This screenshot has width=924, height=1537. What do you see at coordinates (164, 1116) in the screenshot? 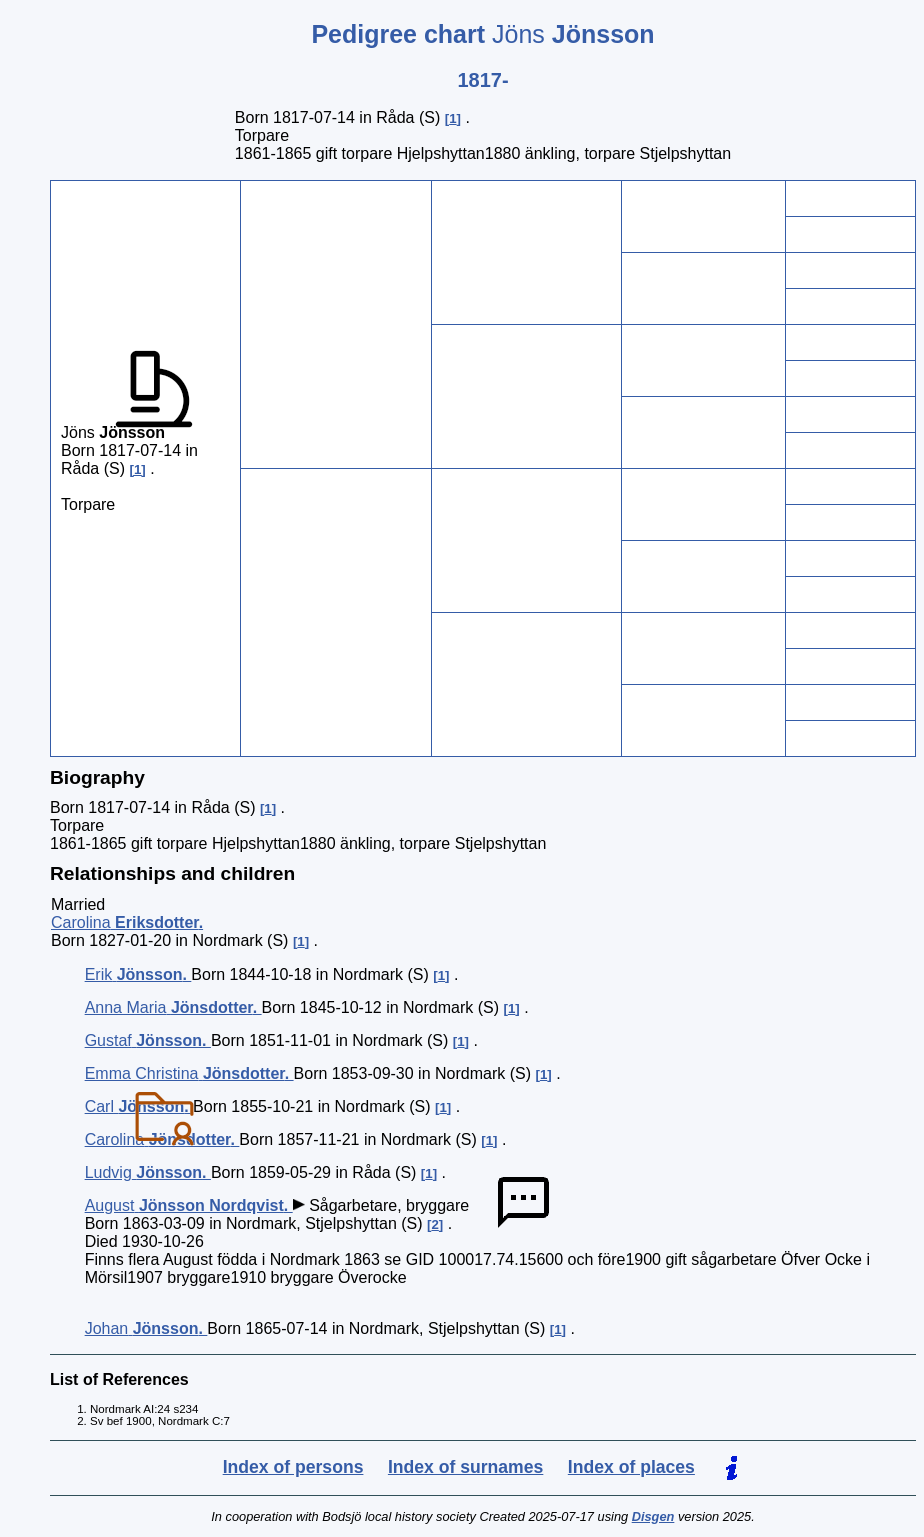
I see `access user-specific files` at bounding box center [164, 1116].